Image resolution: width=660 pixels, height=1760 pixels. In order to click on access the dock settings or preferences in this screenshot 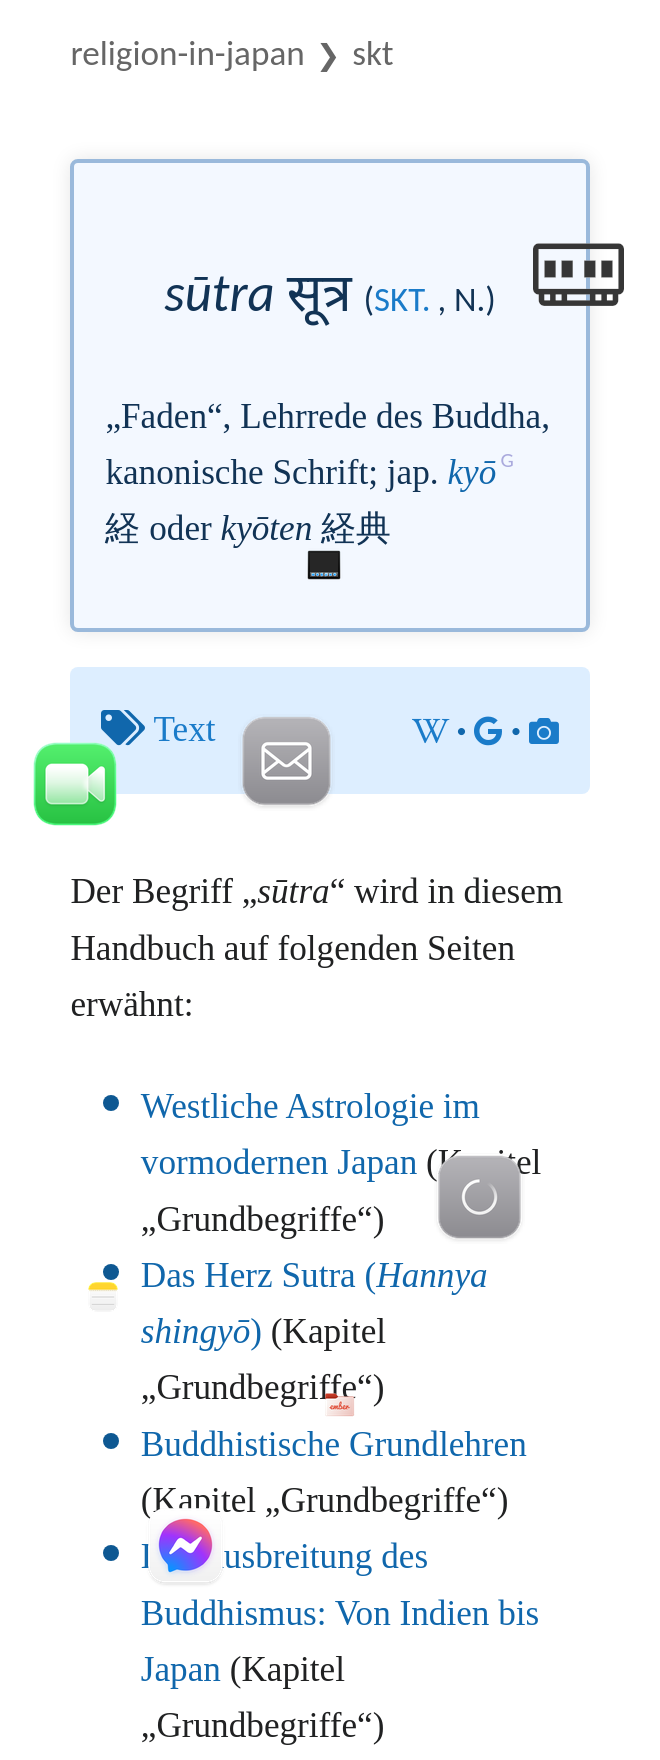, I will do `click(324, 565)`.